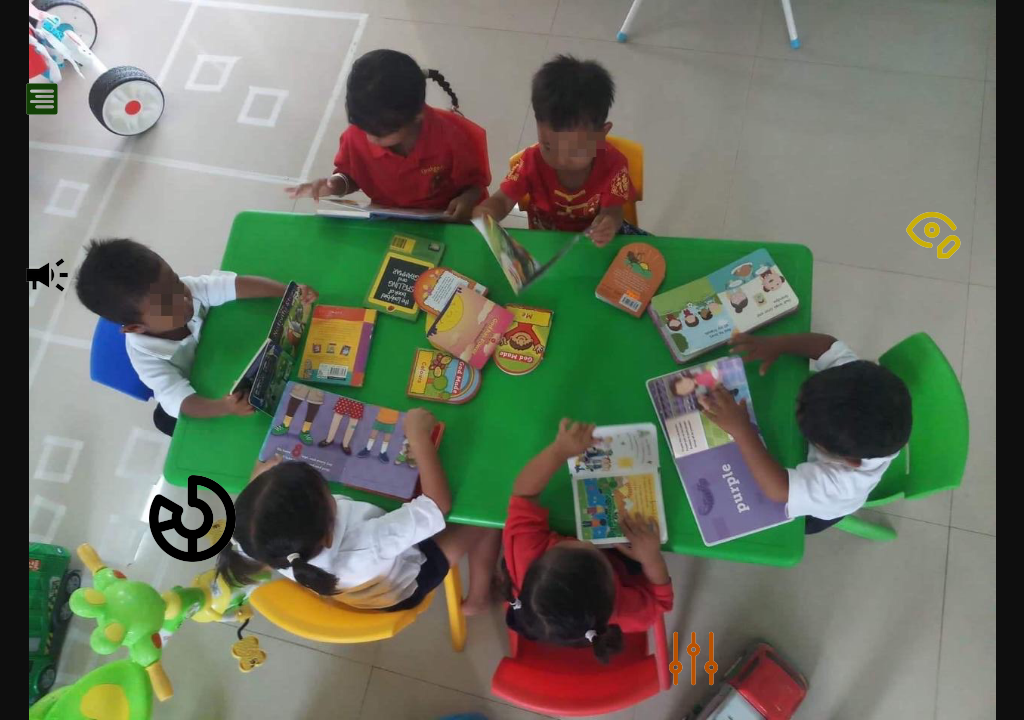 Image resolution: width=1024 pixels, height=720 pixels. What do you see at coordinates (47, 275) in the screenshot?
I see `view announcements or notifications` at bounding box center [47, 275].